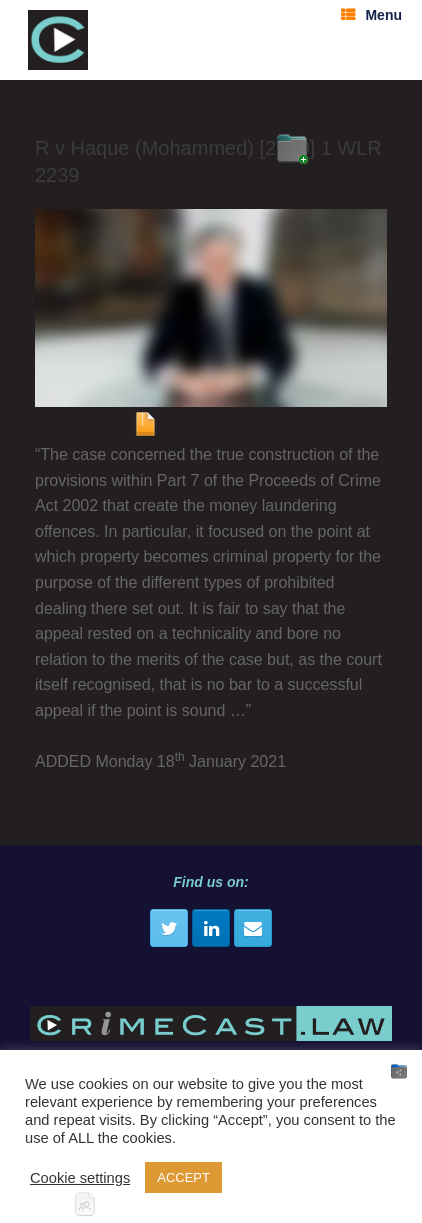  Describe the element at coordinates (292, 148) in the screenshot. I see `create a new folder` at that location.